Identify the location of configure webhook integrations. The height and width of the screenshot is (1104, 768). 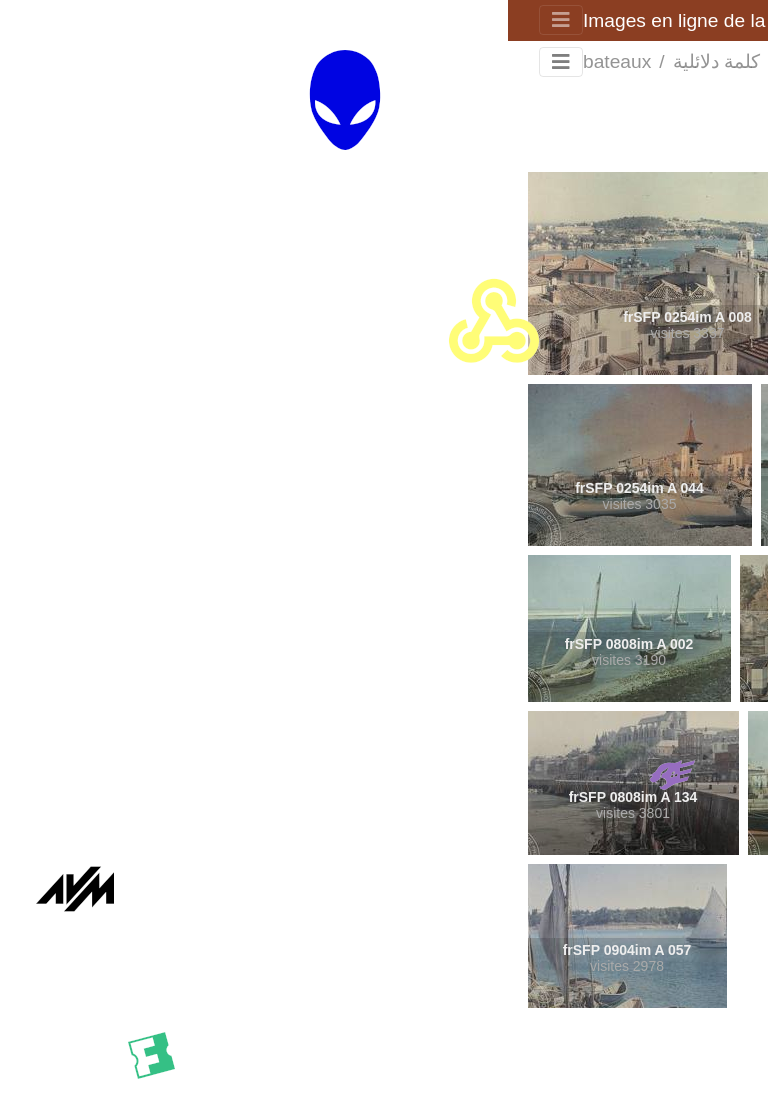
(494, 323).